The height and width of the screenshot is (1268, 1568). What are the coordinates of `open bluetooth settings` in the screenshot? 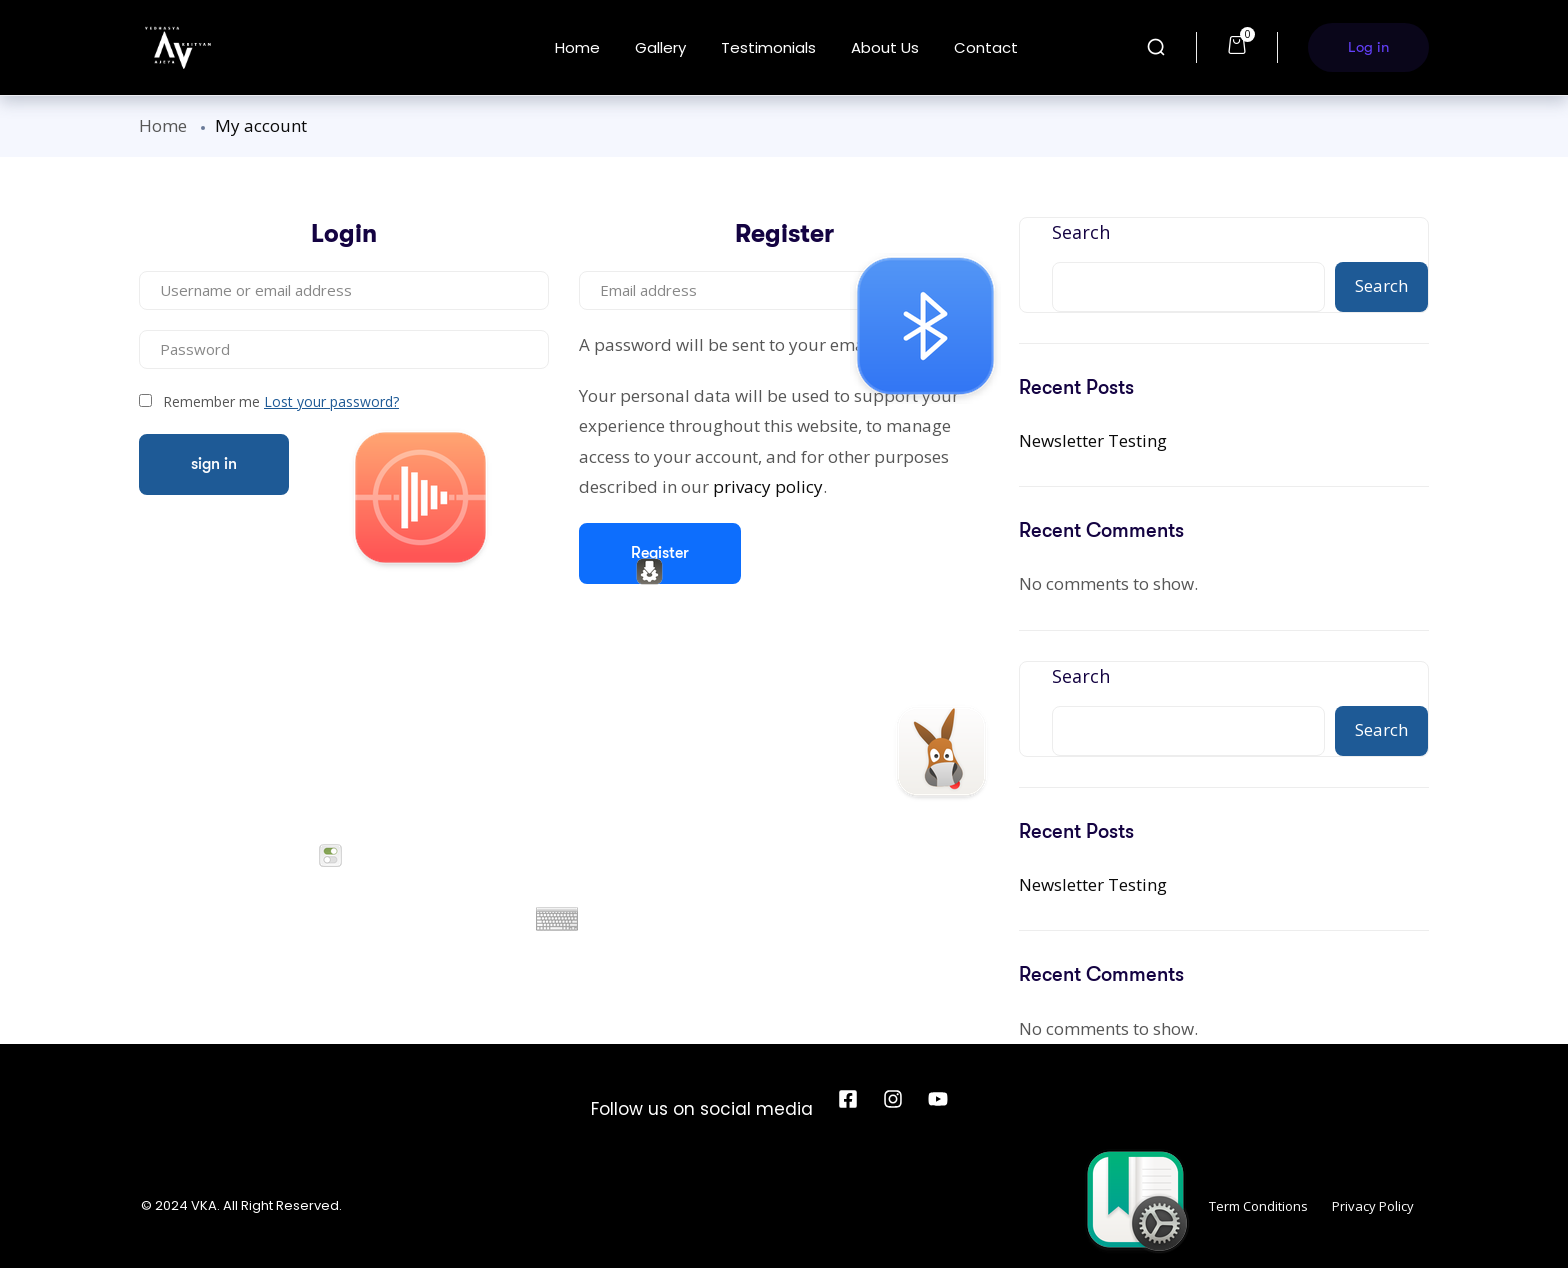 It's located at (925, 328).